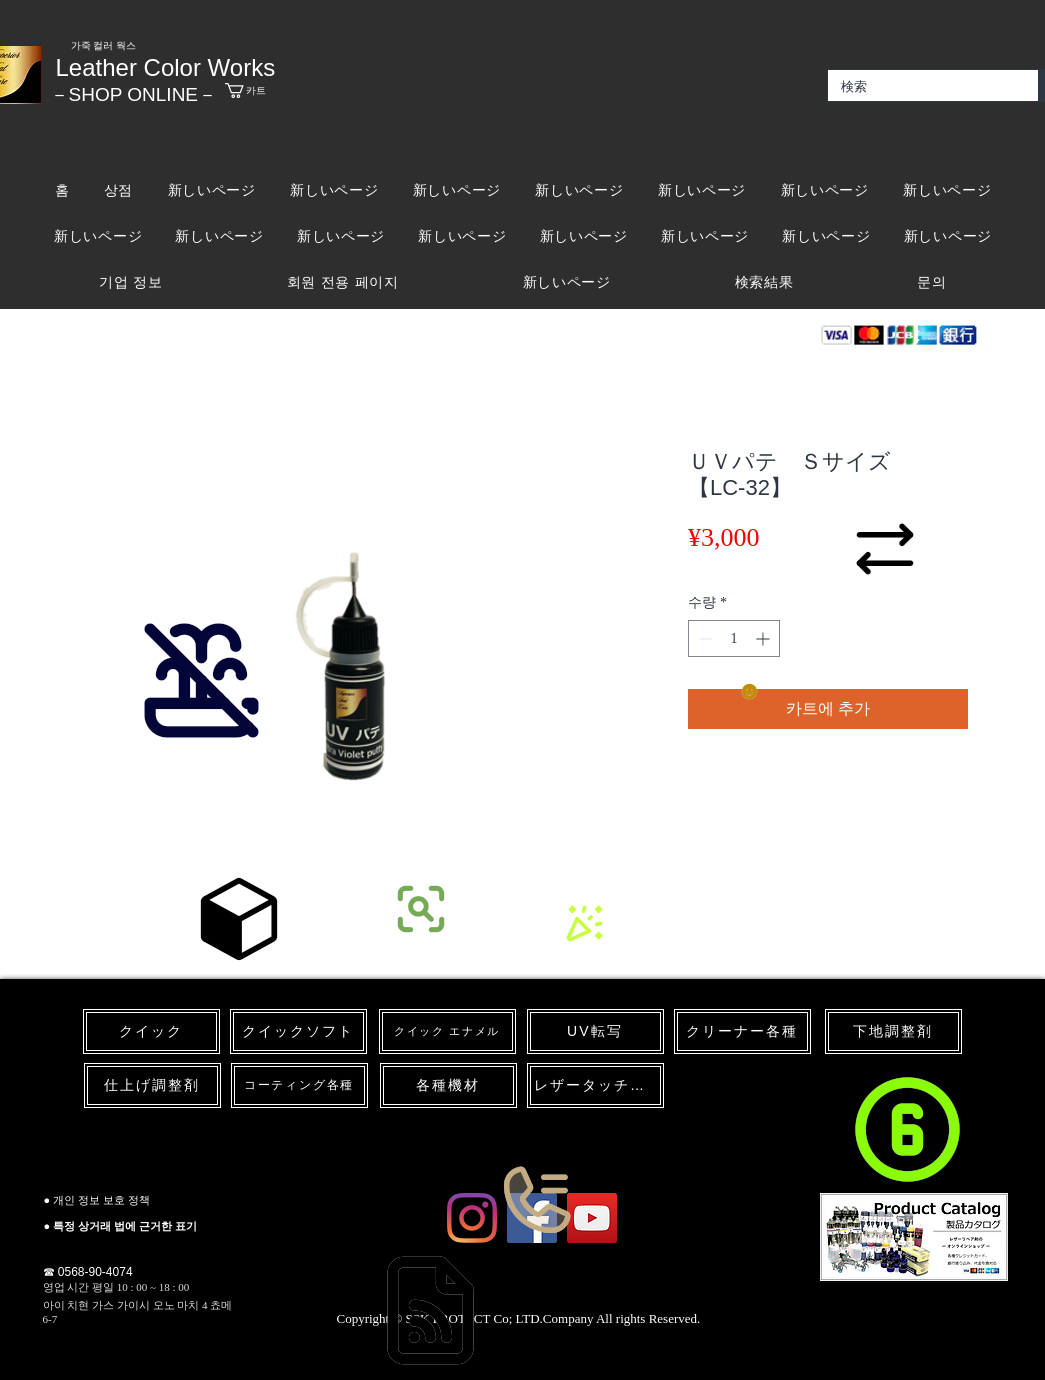  What do you see at coordinates (239, 919) in the screenshot?
I see `view 3D model or object` at bounding box center [239, 919].